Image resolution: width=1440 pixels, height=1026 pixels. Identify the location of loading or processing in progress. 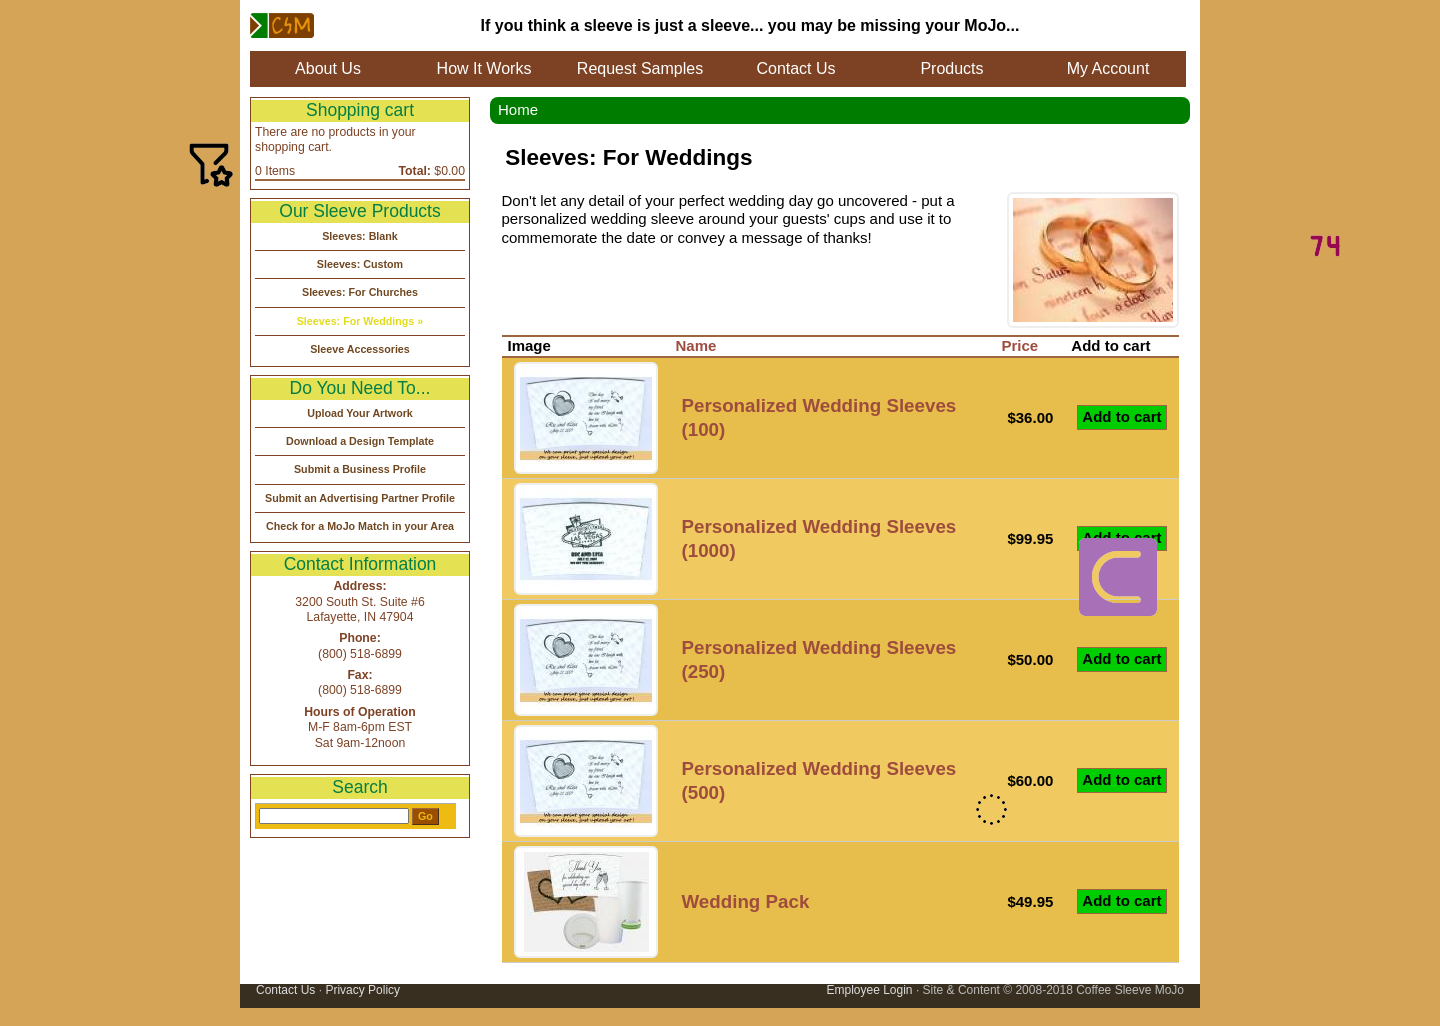
(991, 809).